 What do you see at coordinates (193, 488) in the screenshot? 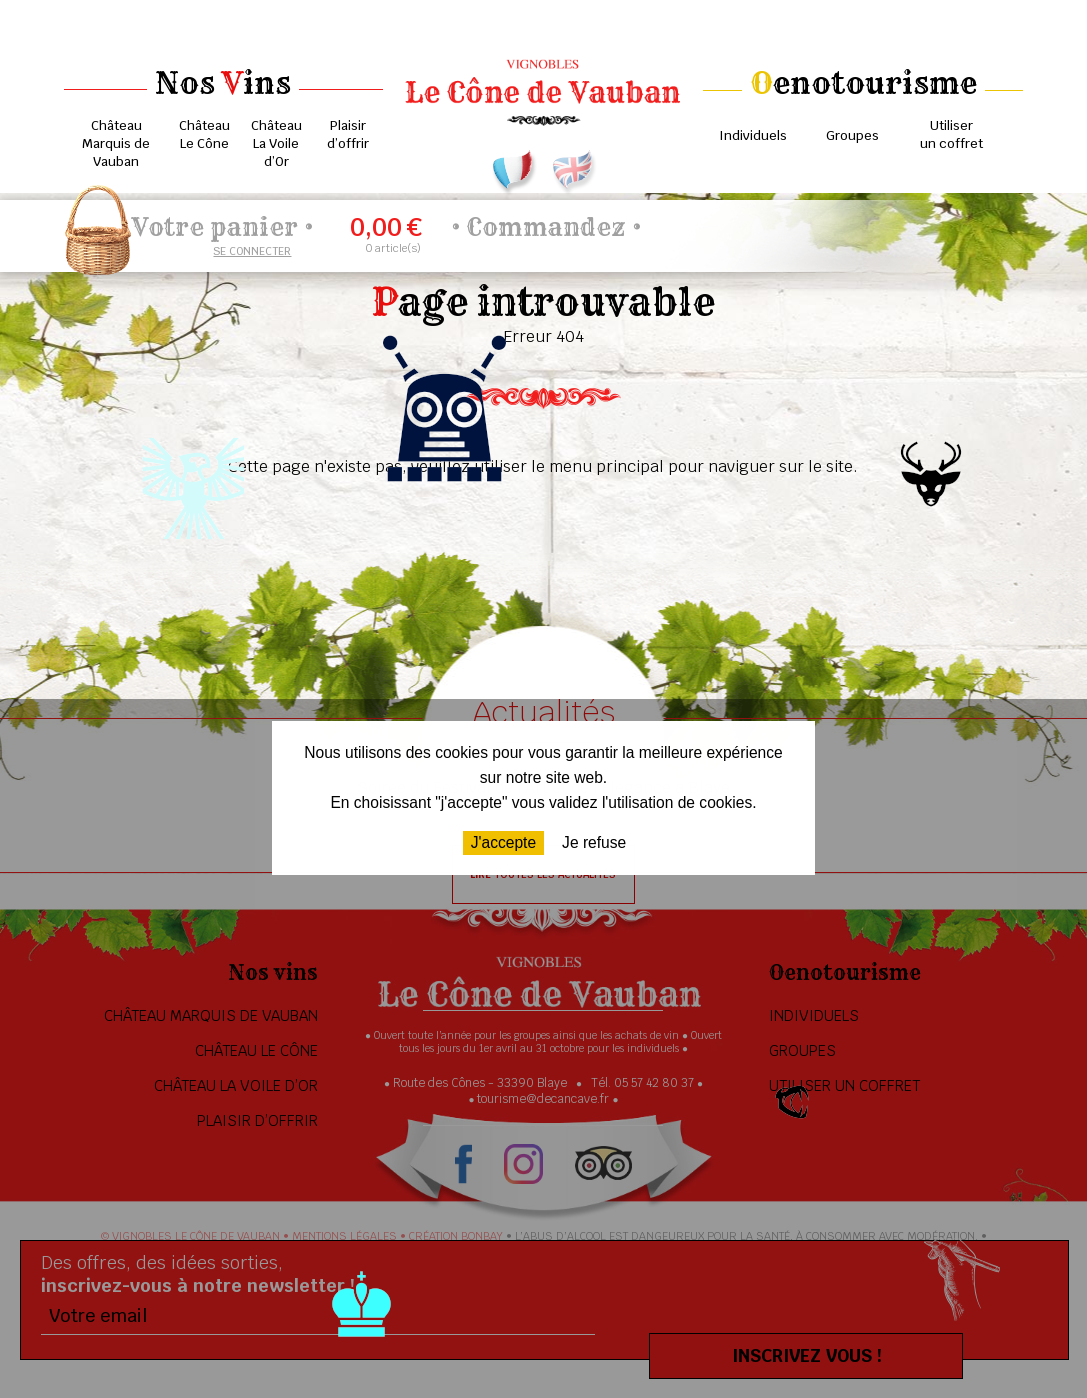
I see `select hawk or eagle team emblem` at bounding box center [193, 488].